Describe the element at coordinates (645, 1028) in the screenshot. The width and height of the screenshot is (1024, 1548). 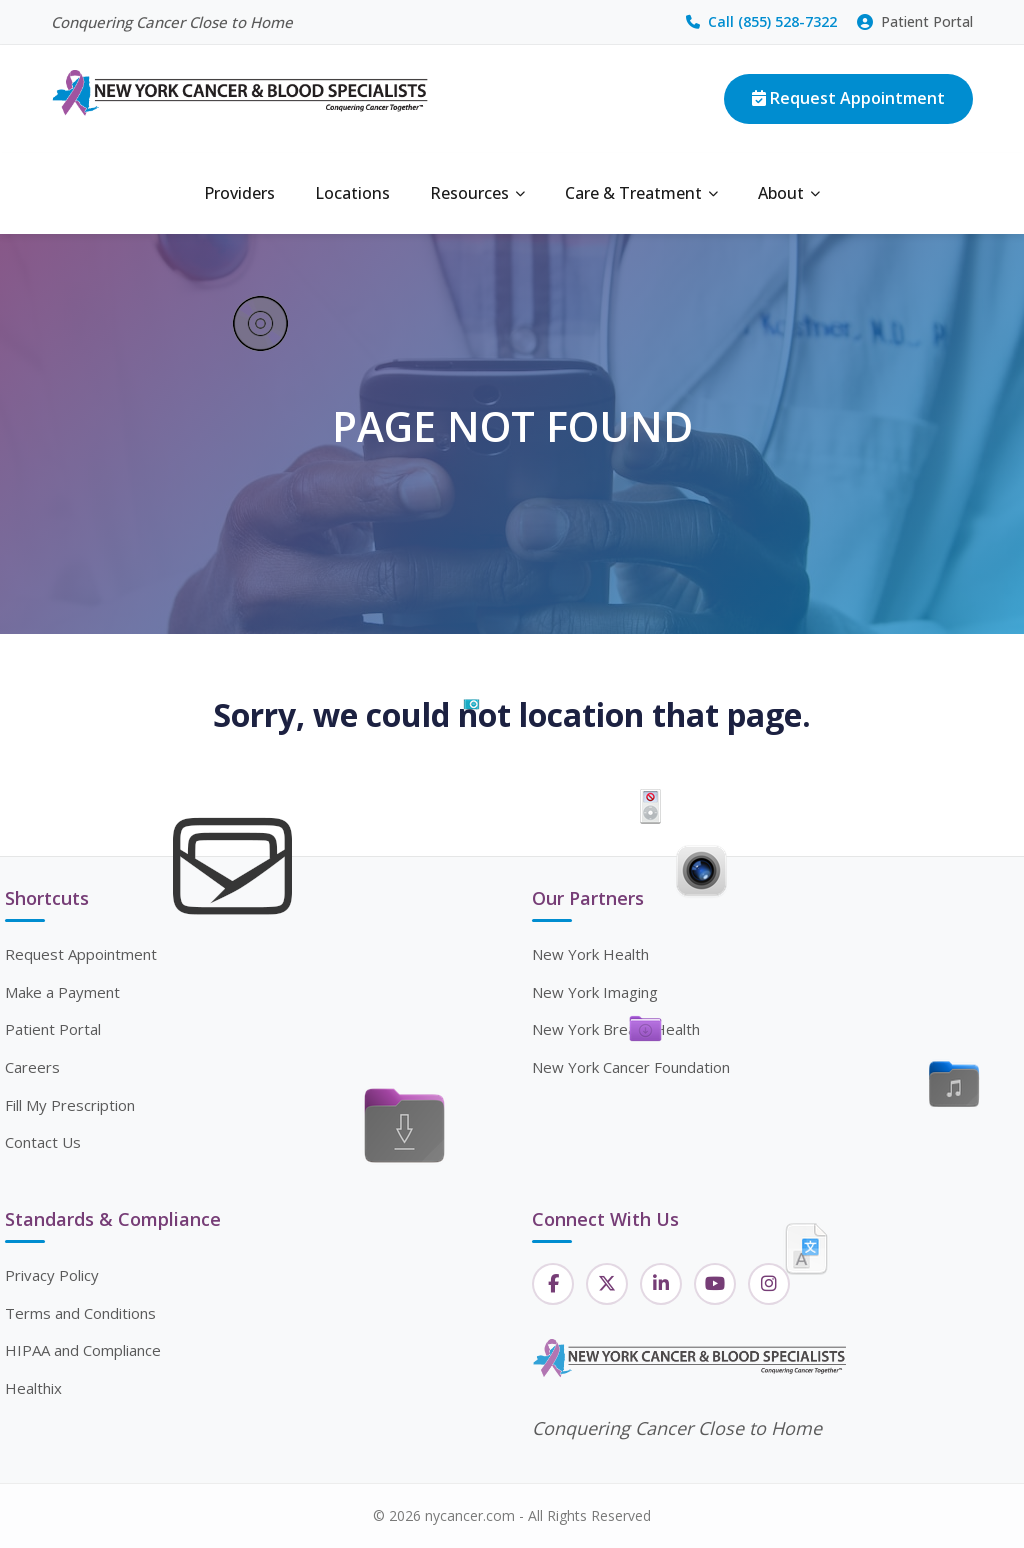
I see `access your downloads folder` at that location.